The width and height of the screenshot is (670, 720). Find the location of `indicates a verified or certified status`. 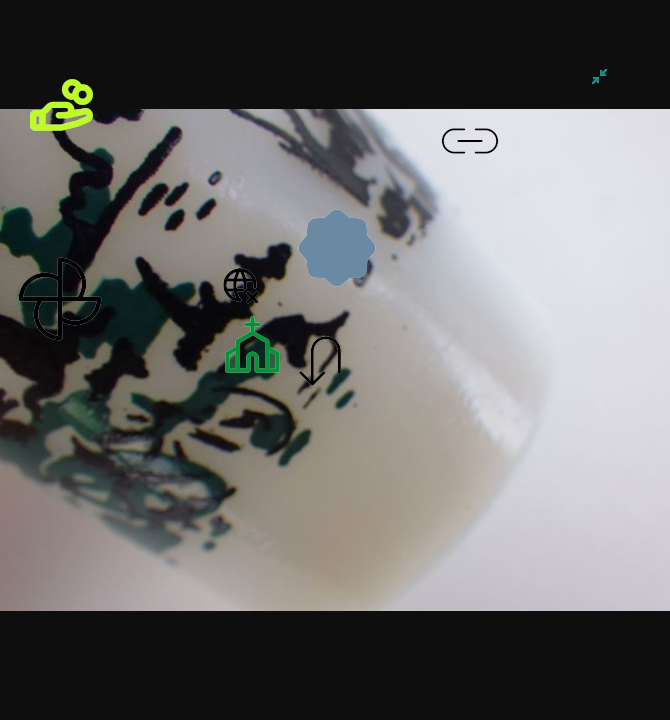

indicates a verified or certified status is located at coordinates (337, 248).